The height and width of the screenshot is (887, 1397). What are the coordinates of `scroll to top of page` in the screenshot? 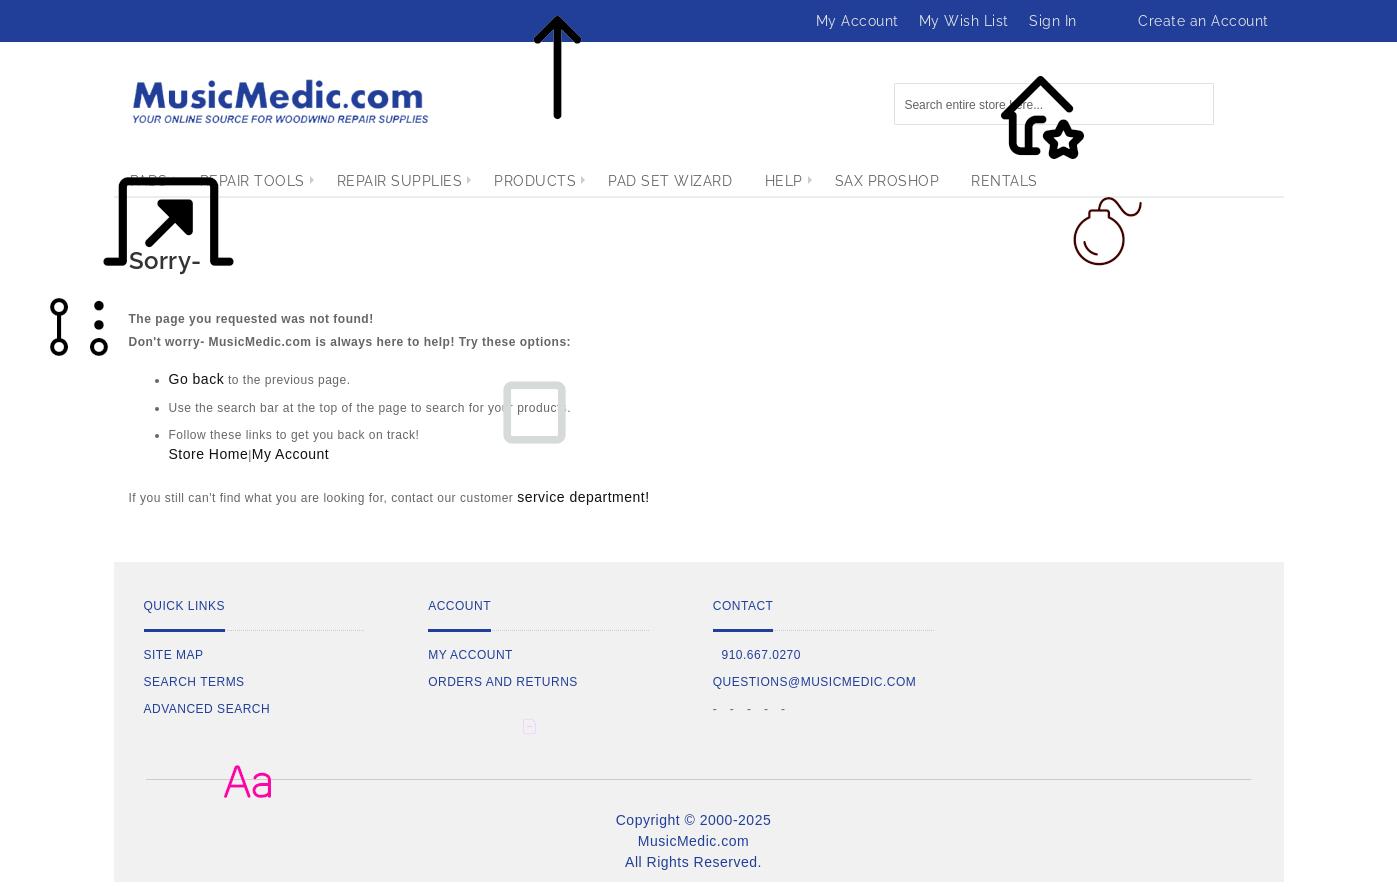 It's located at (557, 67).